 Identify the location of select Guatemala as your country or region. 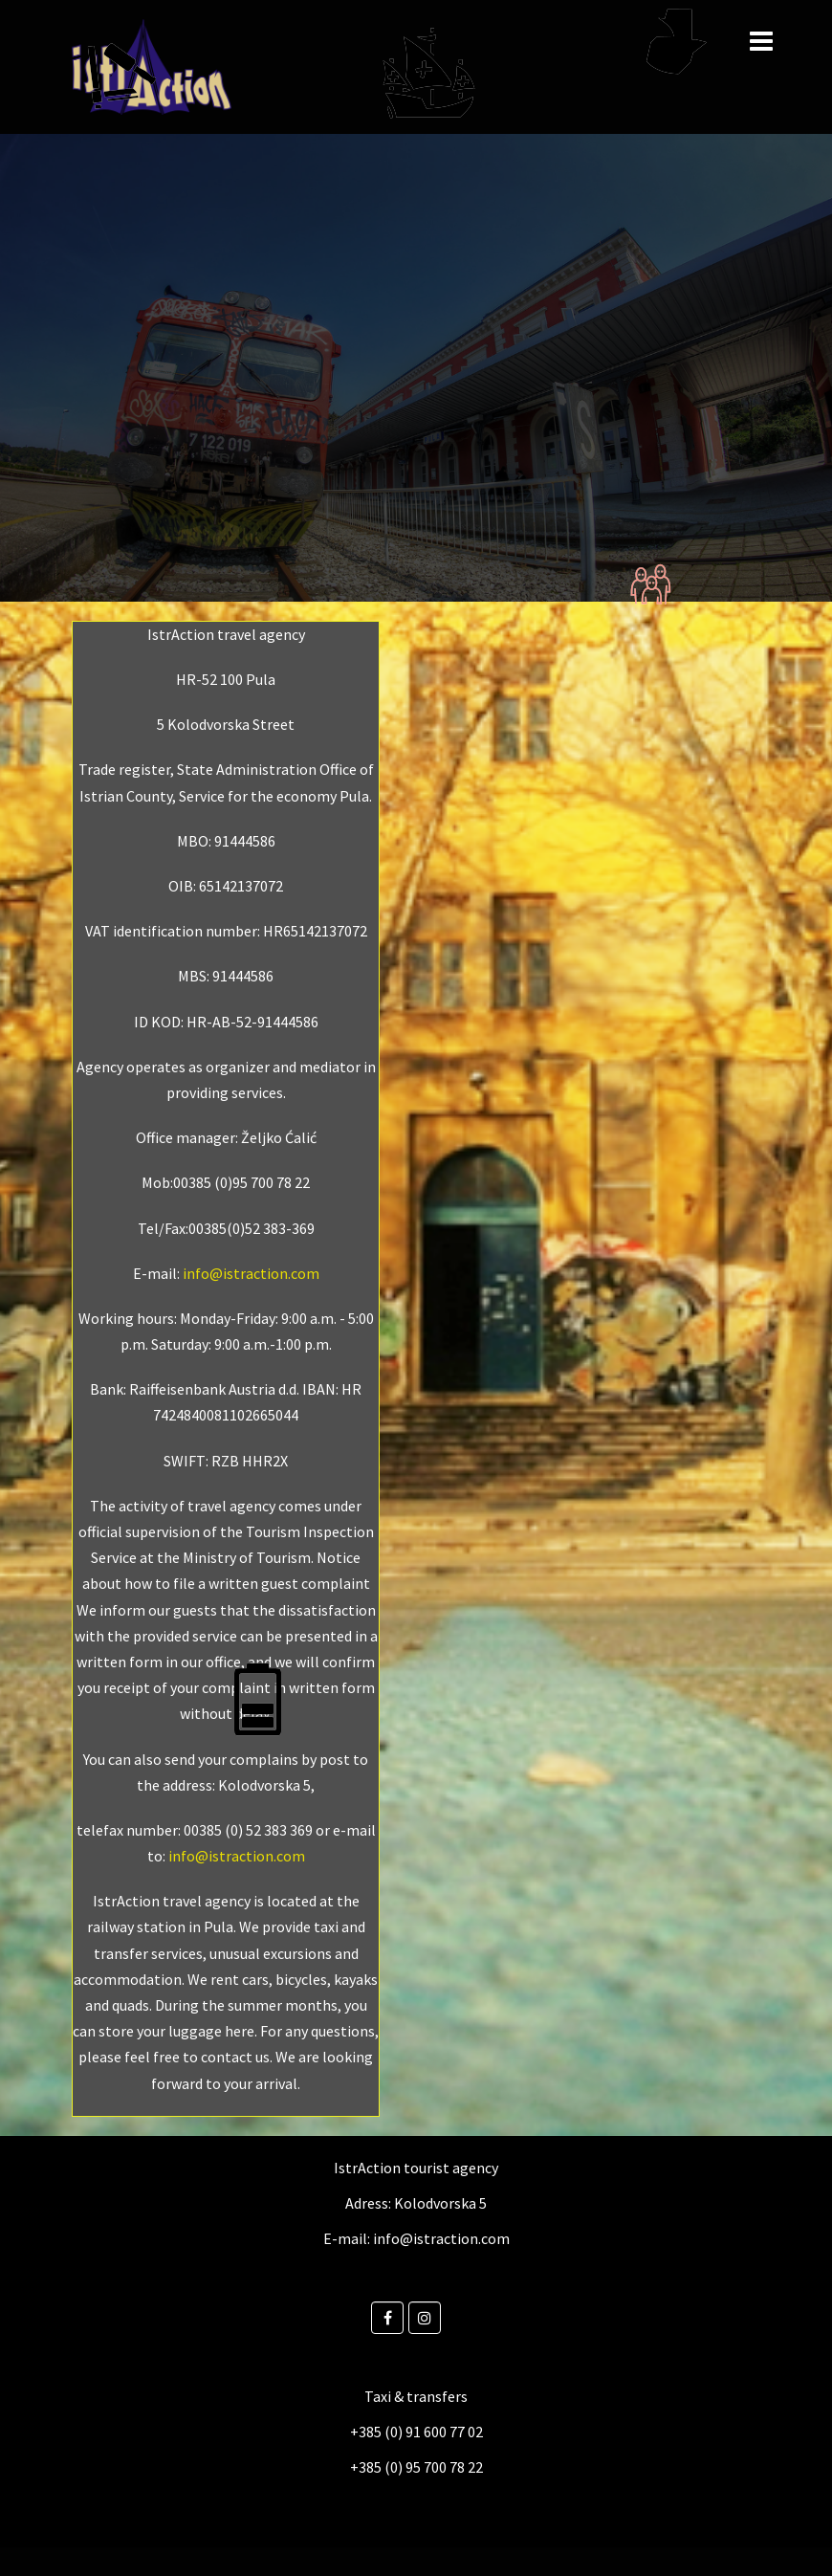
(676, 41).